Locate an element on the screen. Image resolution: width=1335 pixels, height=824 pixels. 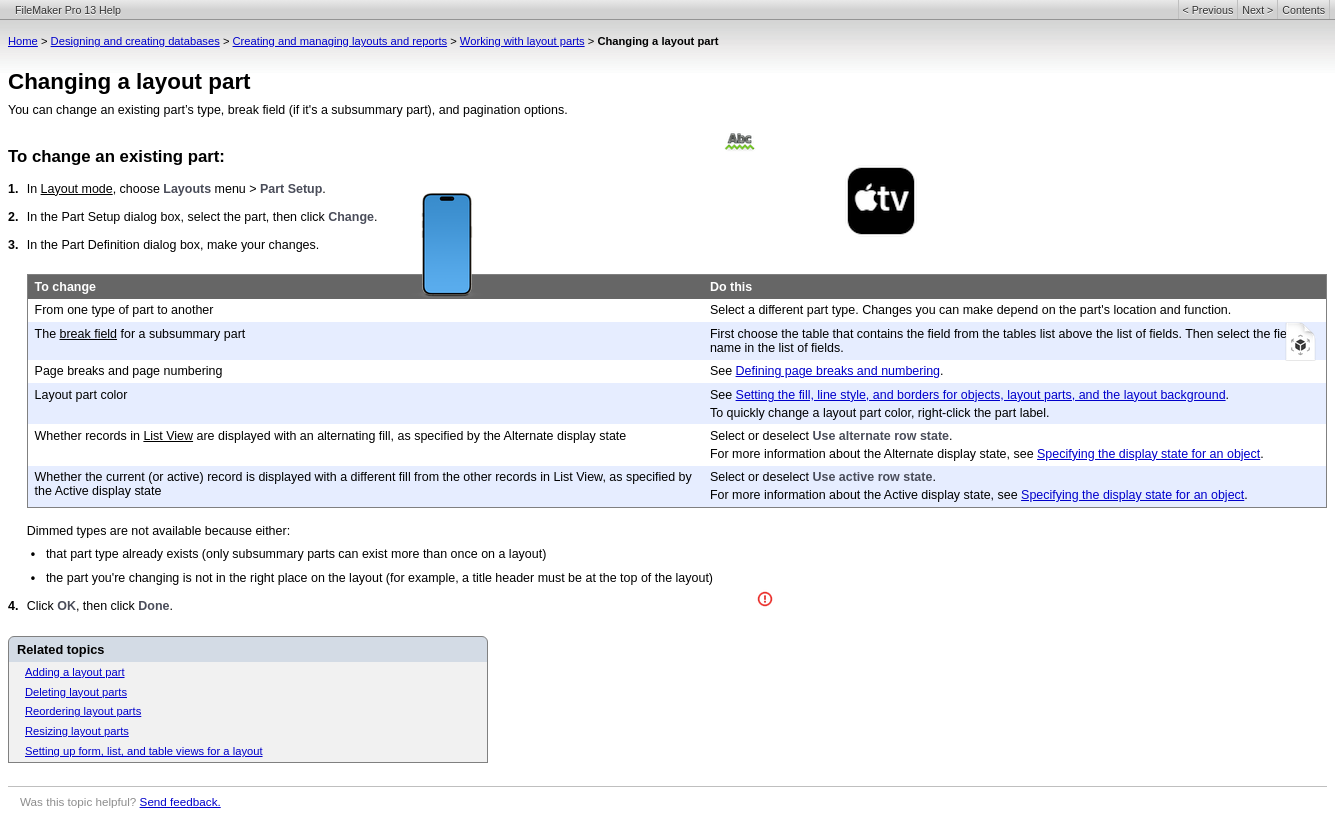
indicates important or critical status is located at coordinates (765, 599).